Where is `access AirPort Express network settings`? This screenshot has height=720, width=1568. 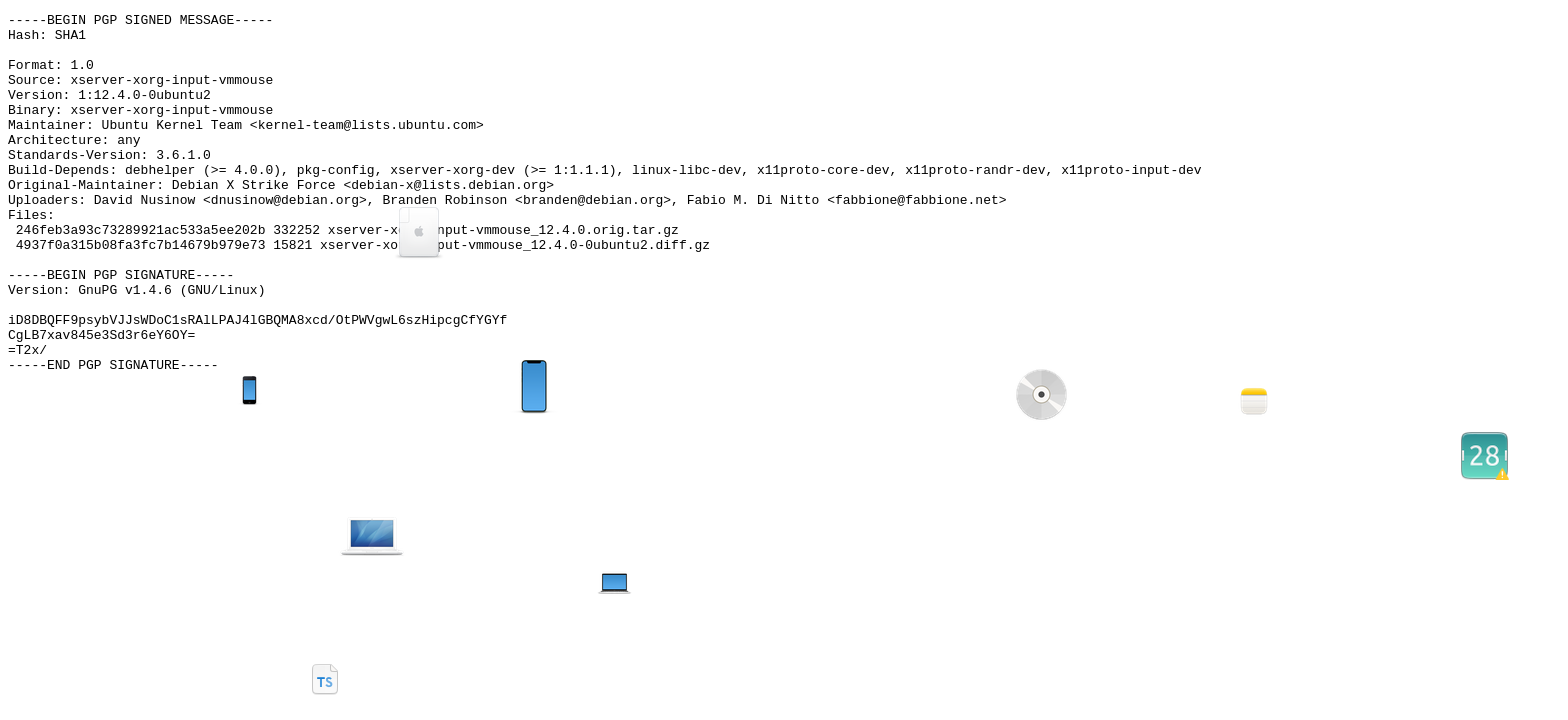
access AirPort Express network settings is located at coordinates (419, 232).